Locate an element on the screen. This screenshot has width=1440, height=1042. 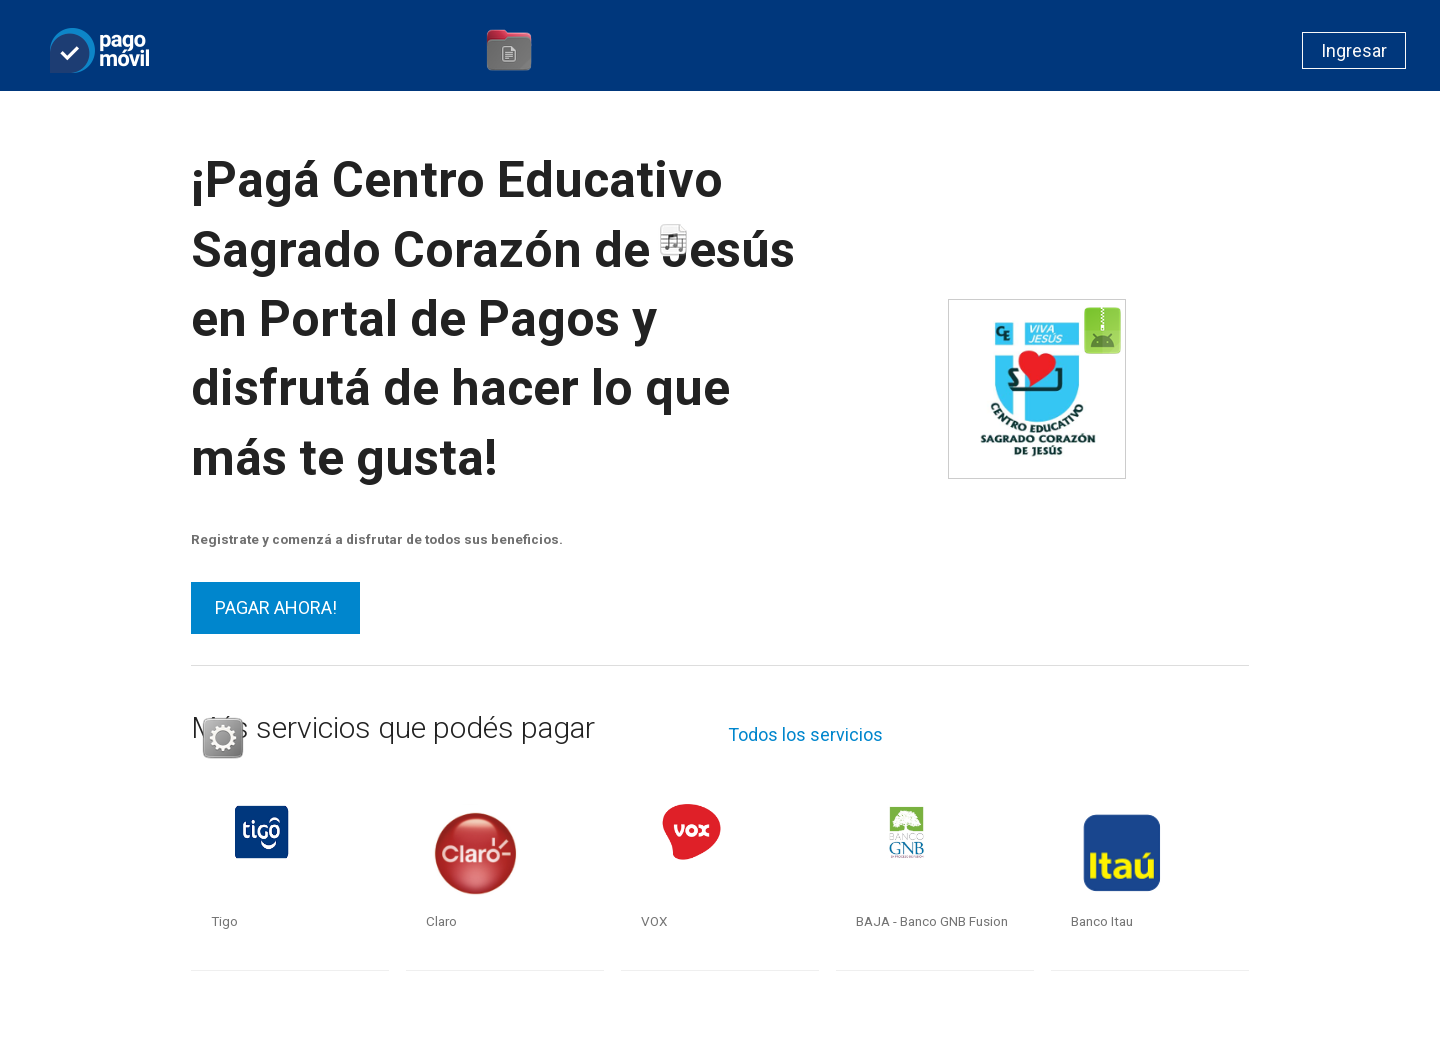
open your documents folder is located at coordinates (509, 50).